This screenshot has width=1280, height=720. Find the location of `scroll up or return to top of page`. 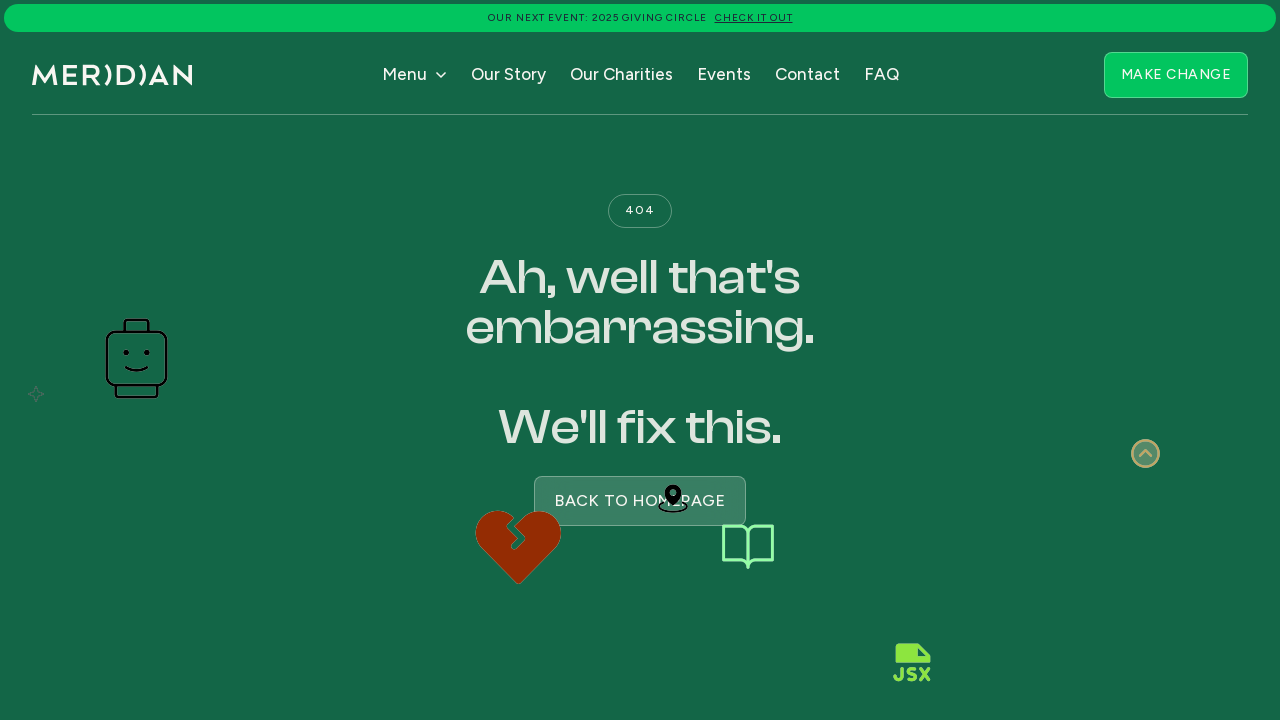

scroll up or return to top of page is located at coordinates (1145, 453).